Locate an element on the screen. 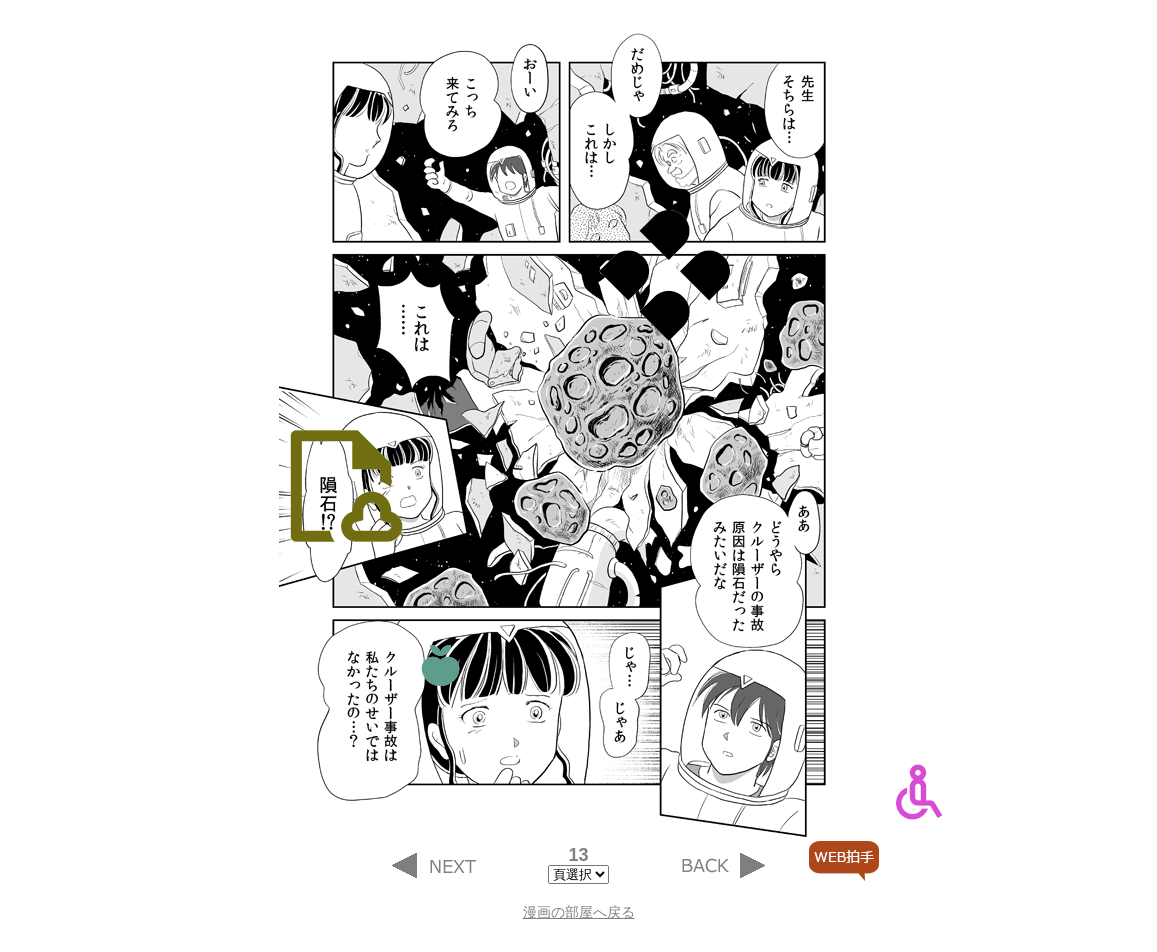 This screenshot has width=1157, height=952. franprix grocery store app or website is located at coordinates (440, 665).